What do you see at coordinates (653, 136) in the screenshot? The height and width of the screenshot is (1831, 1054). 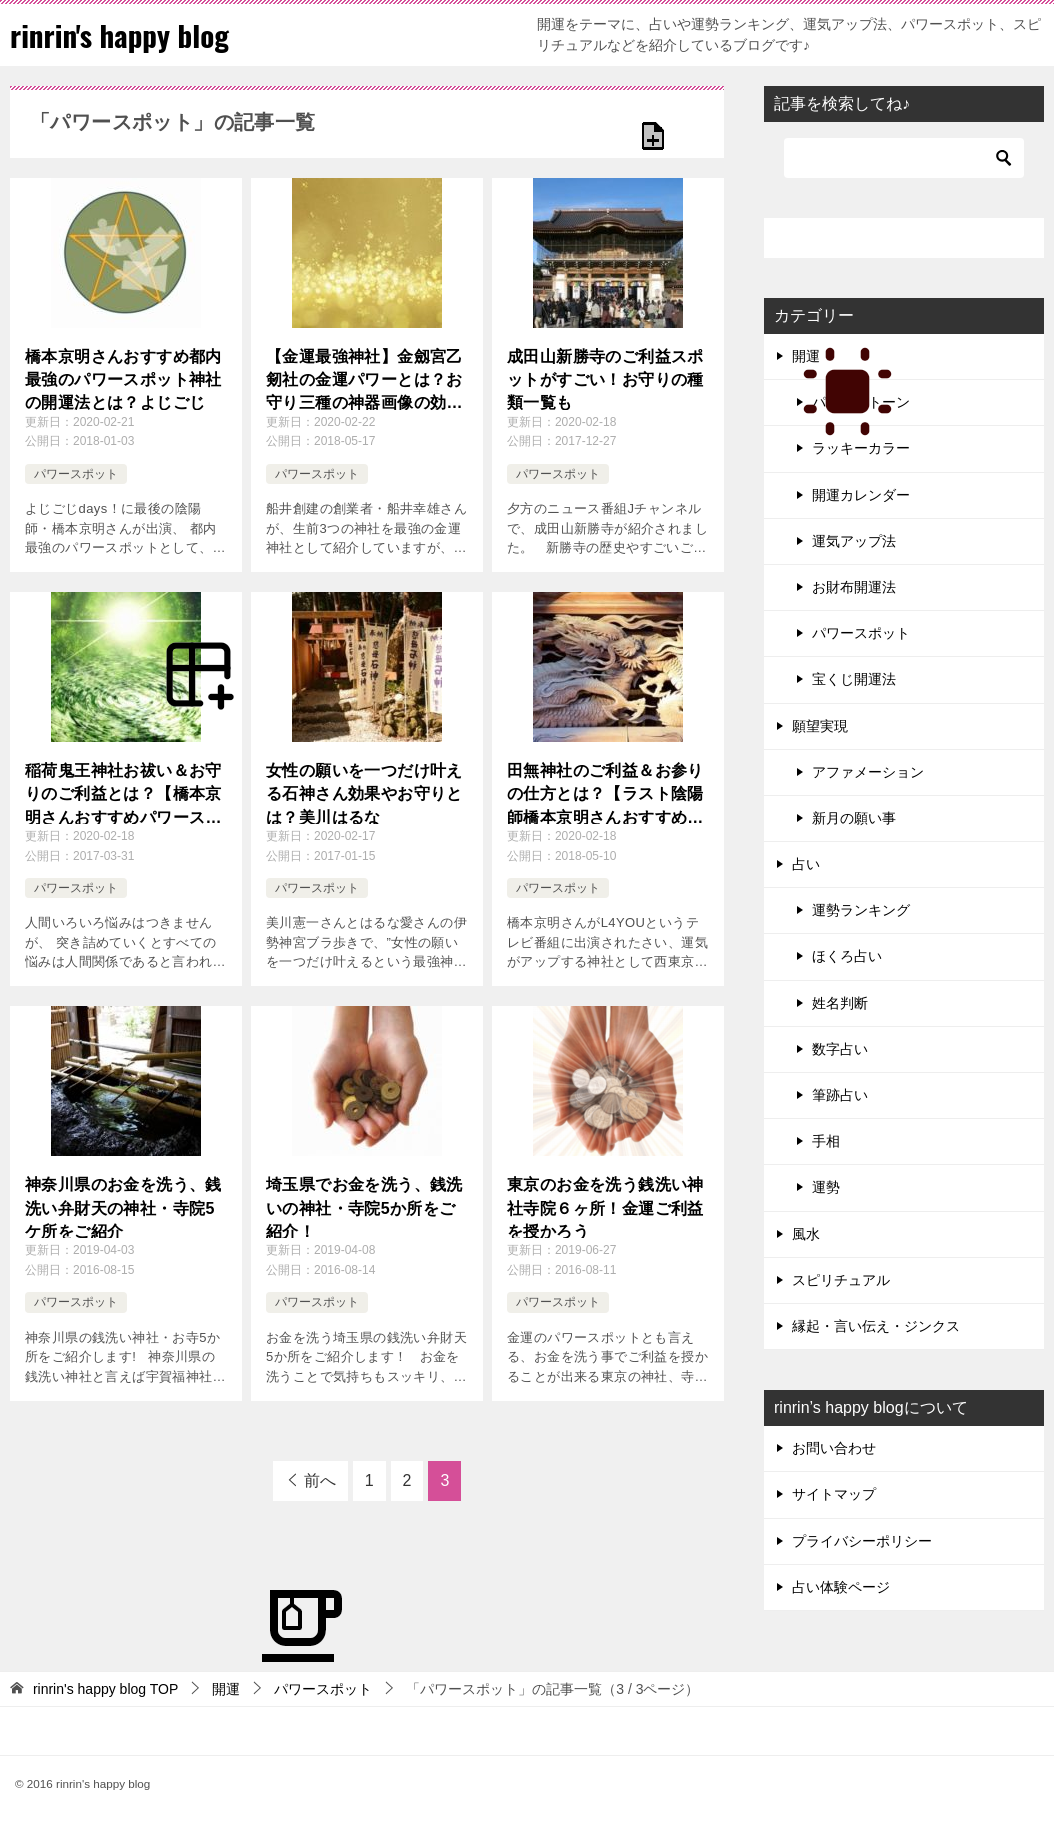 I see `create a new note or document` at bounding box center [653, 136].